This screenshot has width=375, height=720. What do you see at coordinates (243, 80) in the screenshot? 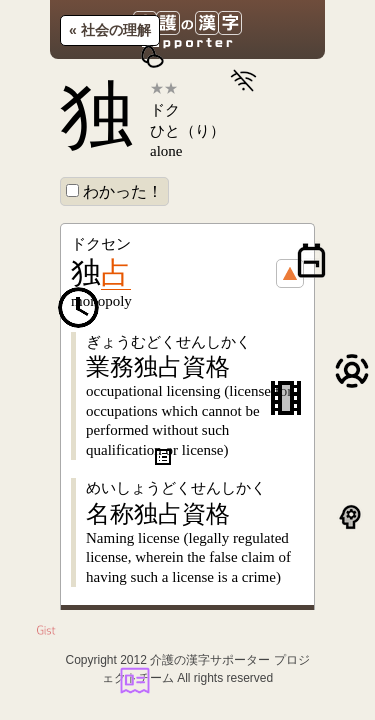
I see `indicates no wifi connection available` at bounding box center [243, 80].